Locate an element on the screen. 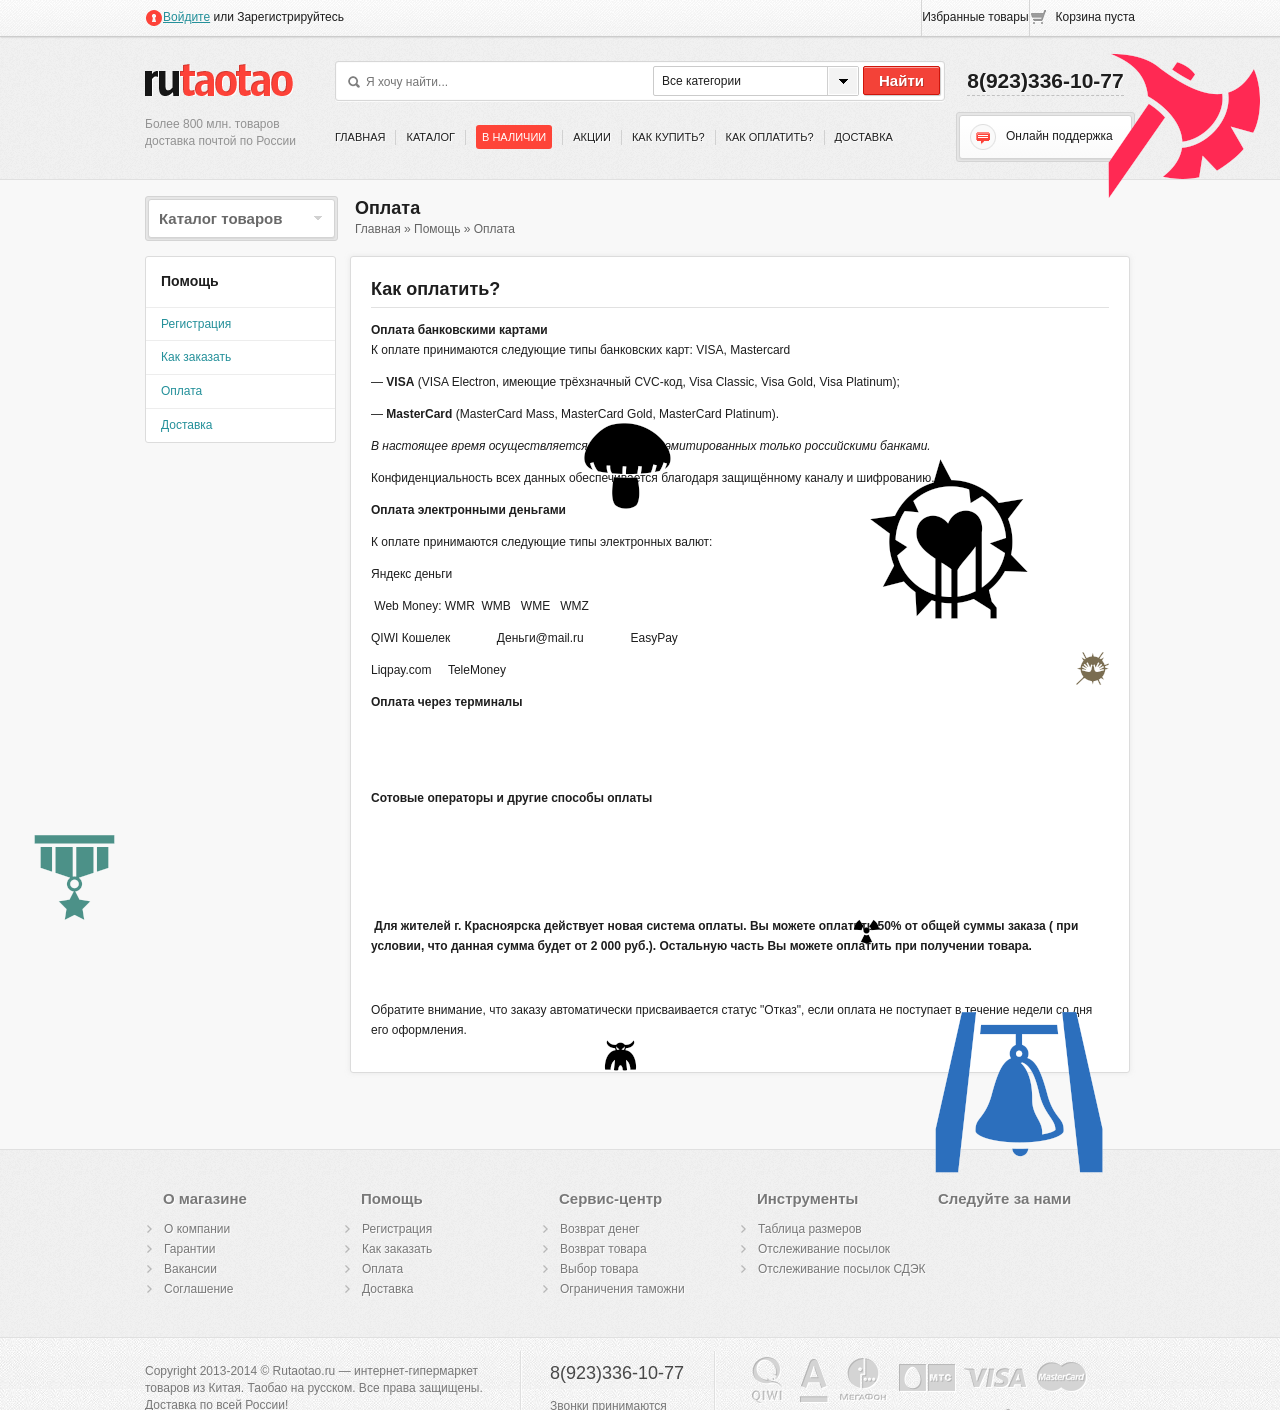  indicates radioactive or hazardous material warning is located at coordinates (866, 931).